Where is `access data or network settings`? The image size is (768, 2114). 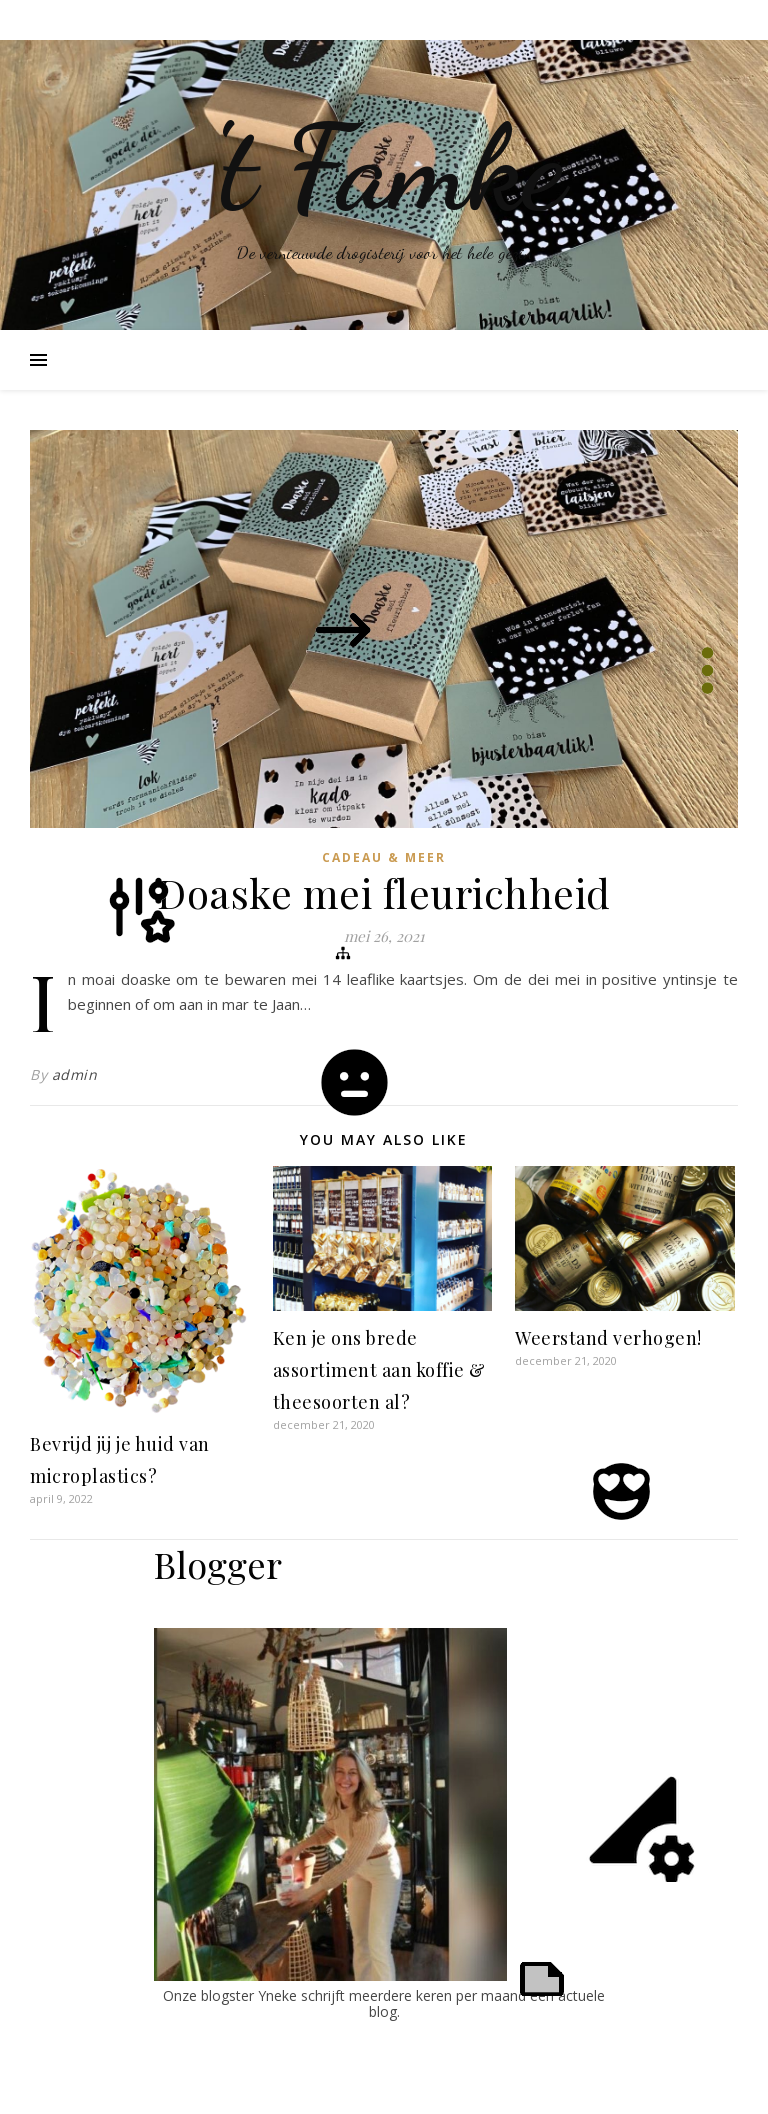 access data or network settings is located at coordinates (639, 1826).